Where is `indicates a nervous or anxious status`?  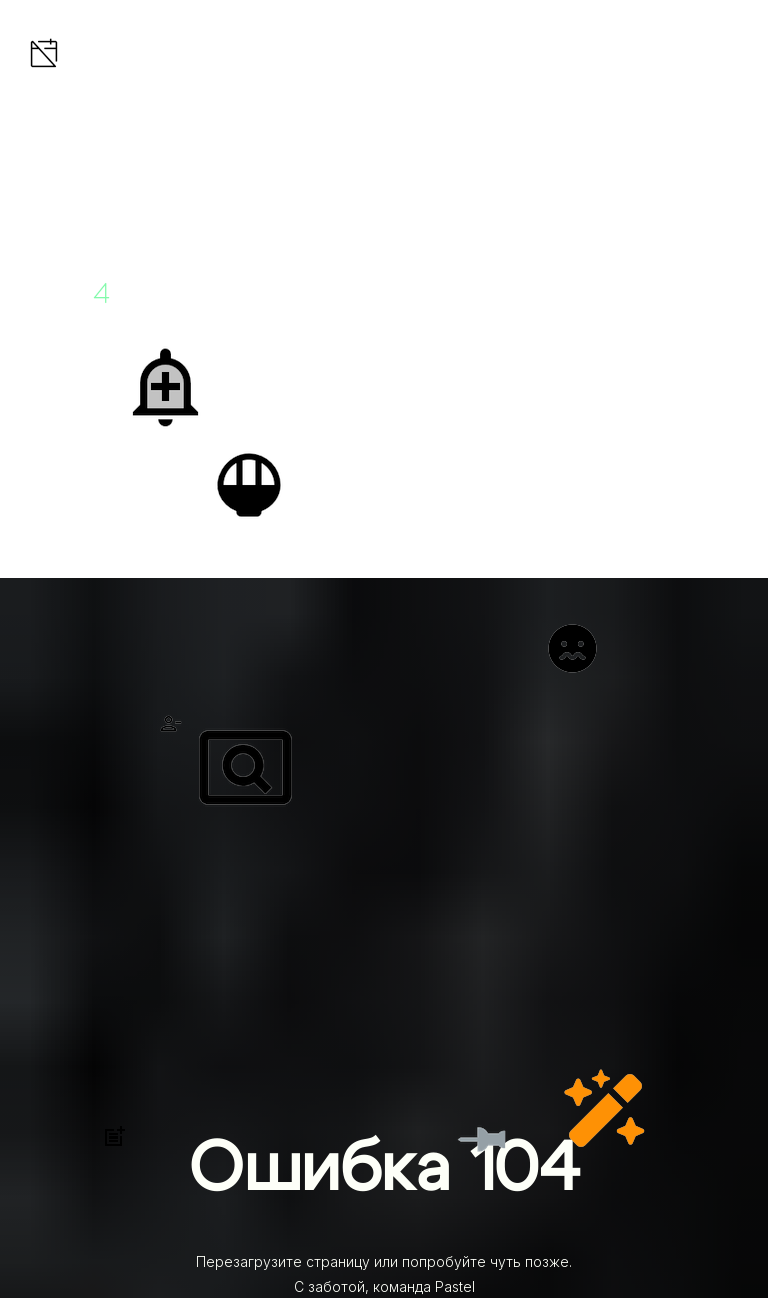
indicates a nervous or anxious status is located at coordinates (572, 648).